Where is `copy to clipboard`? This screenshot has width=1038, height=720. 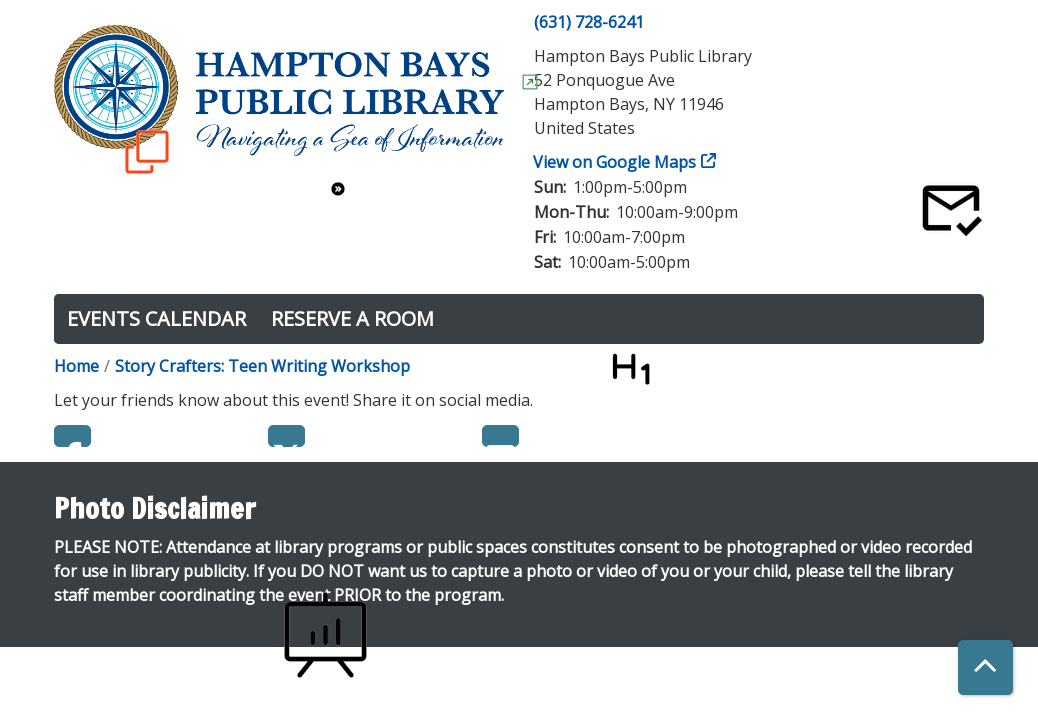 copy to clipboard is located at coordinates (147, 152).